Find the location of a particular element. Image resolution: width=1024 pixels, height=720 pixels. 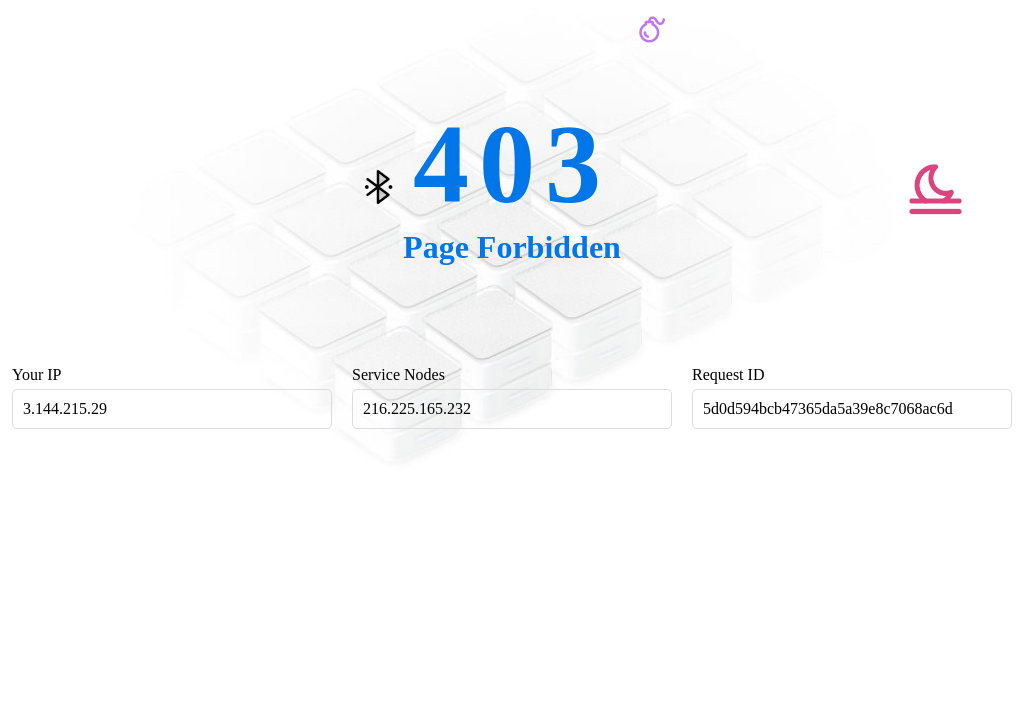

indicates hazy or foggy nighttime weather conditions is located at coordinates (935, 190).